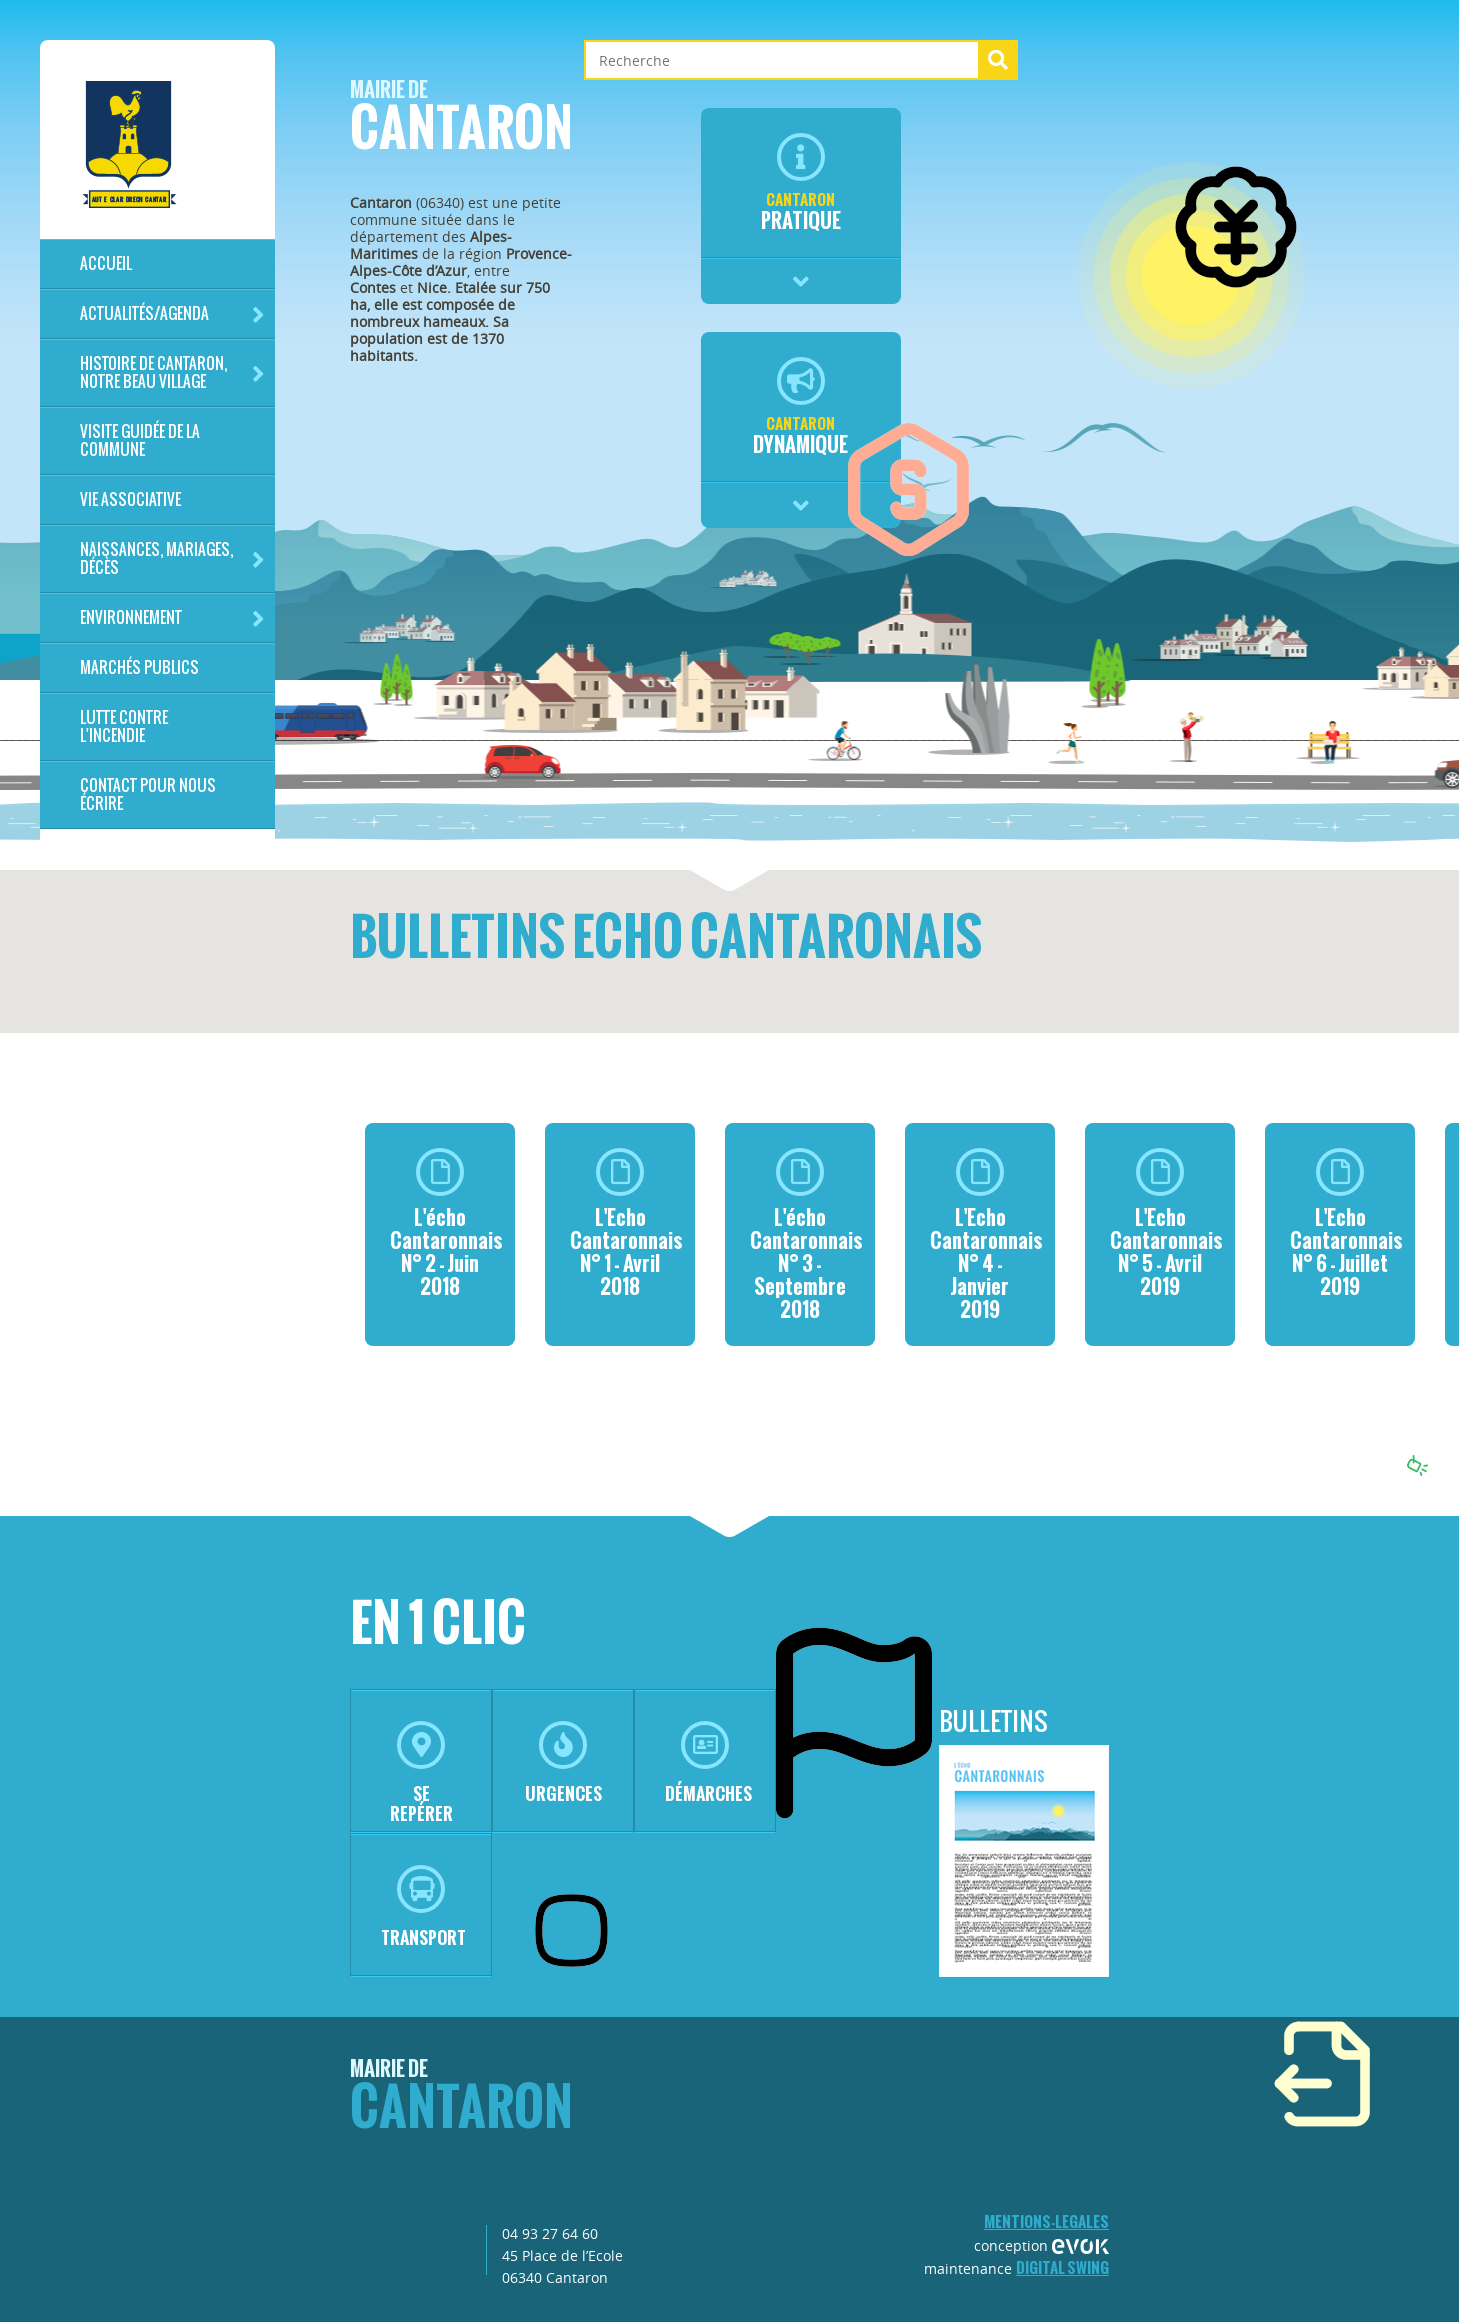 This screenshot has height=2322, width=1459. What do you see at coordinates (908, 489) in the screenshot?
I see `indicates a service or system status` at bounding box center [908, 489].